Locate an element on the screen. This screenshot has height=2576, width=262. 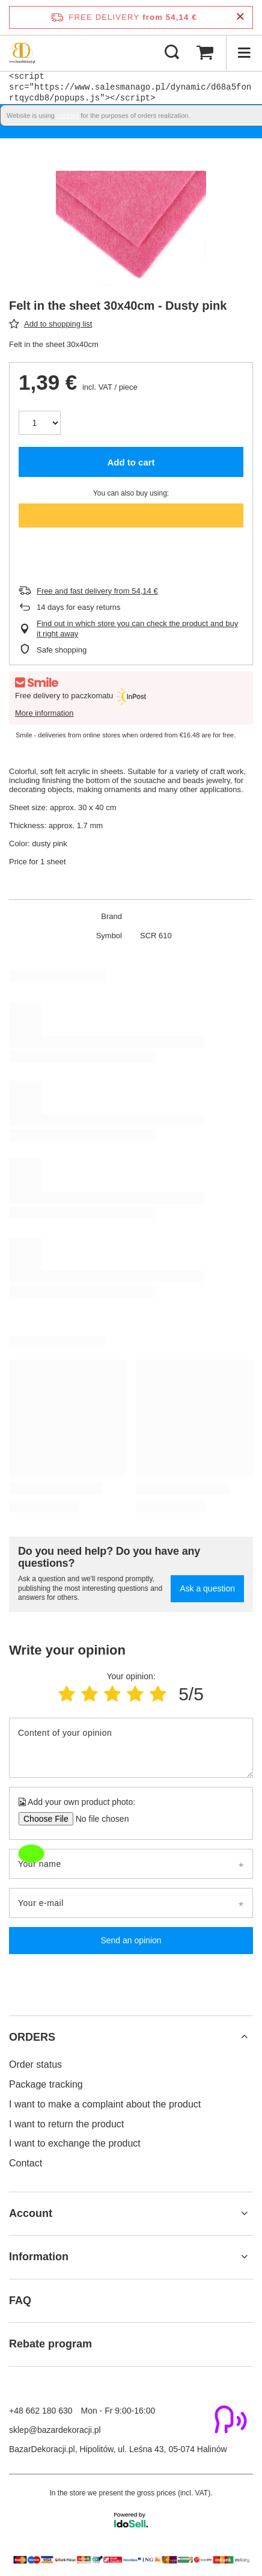
a filled oval shape indicator is located at coordinates (31, 1854).